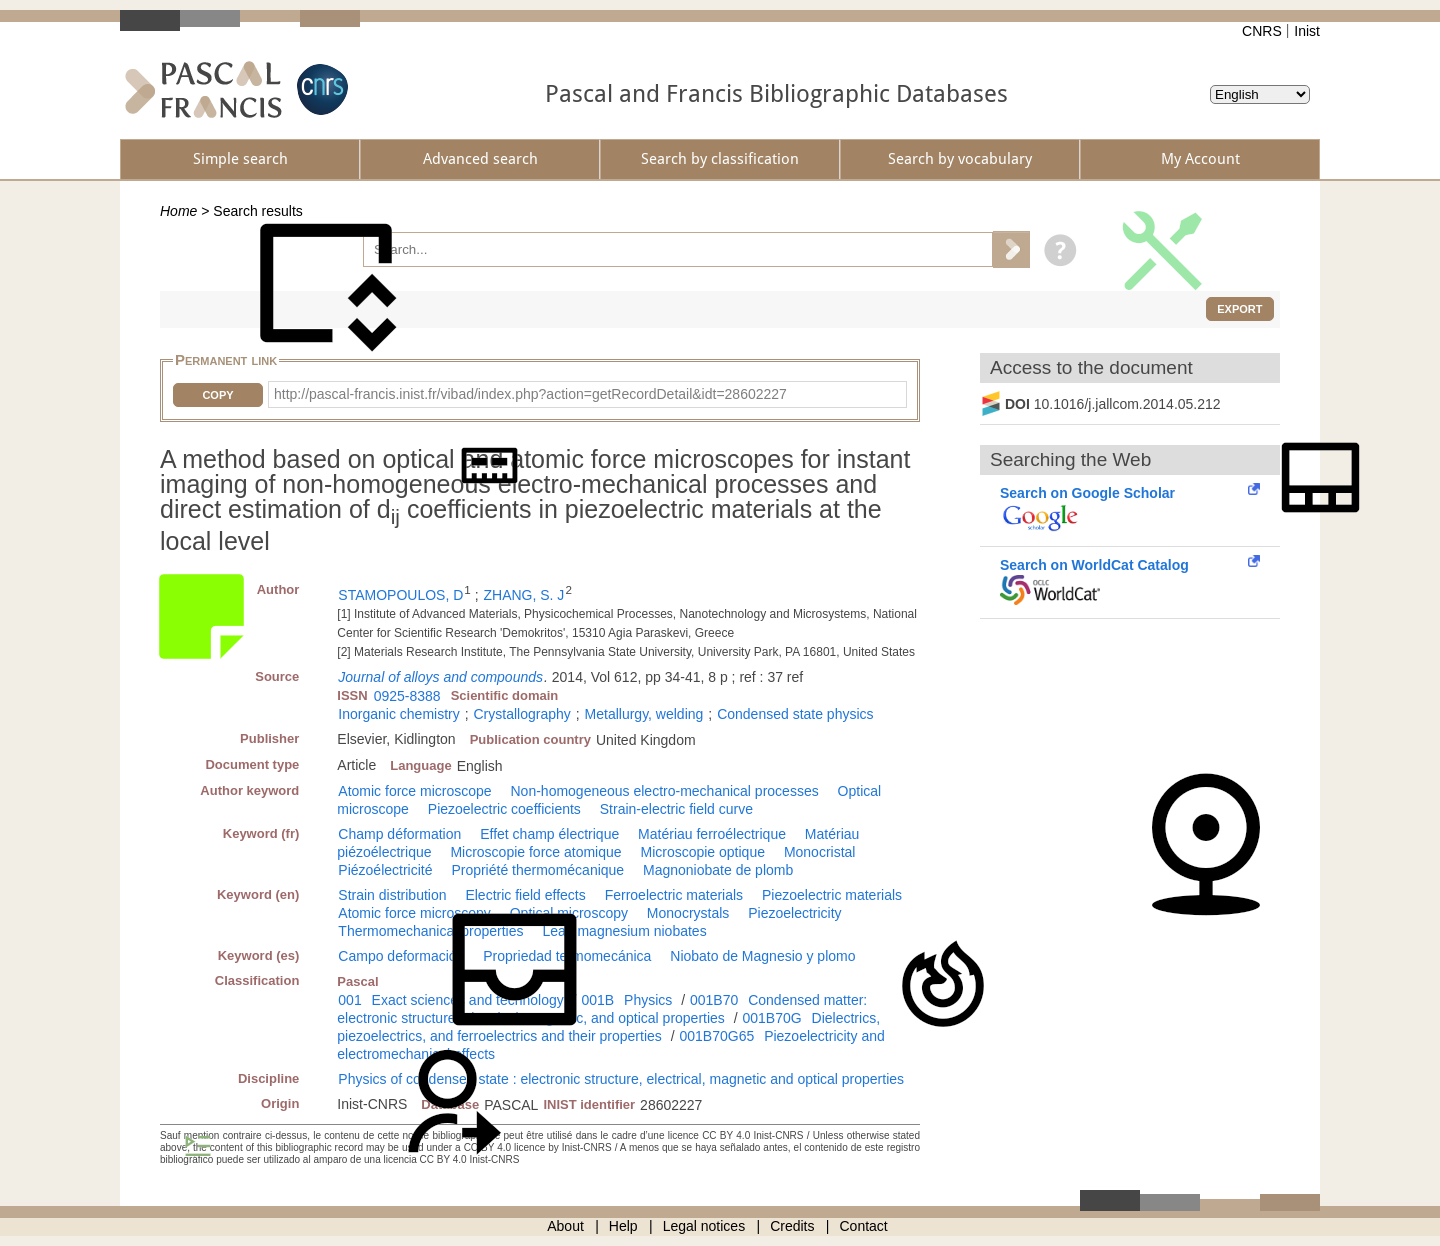  Describe the element at coordinates (943, 986) in the screenshot. I see `open Firefox browser` at that location.